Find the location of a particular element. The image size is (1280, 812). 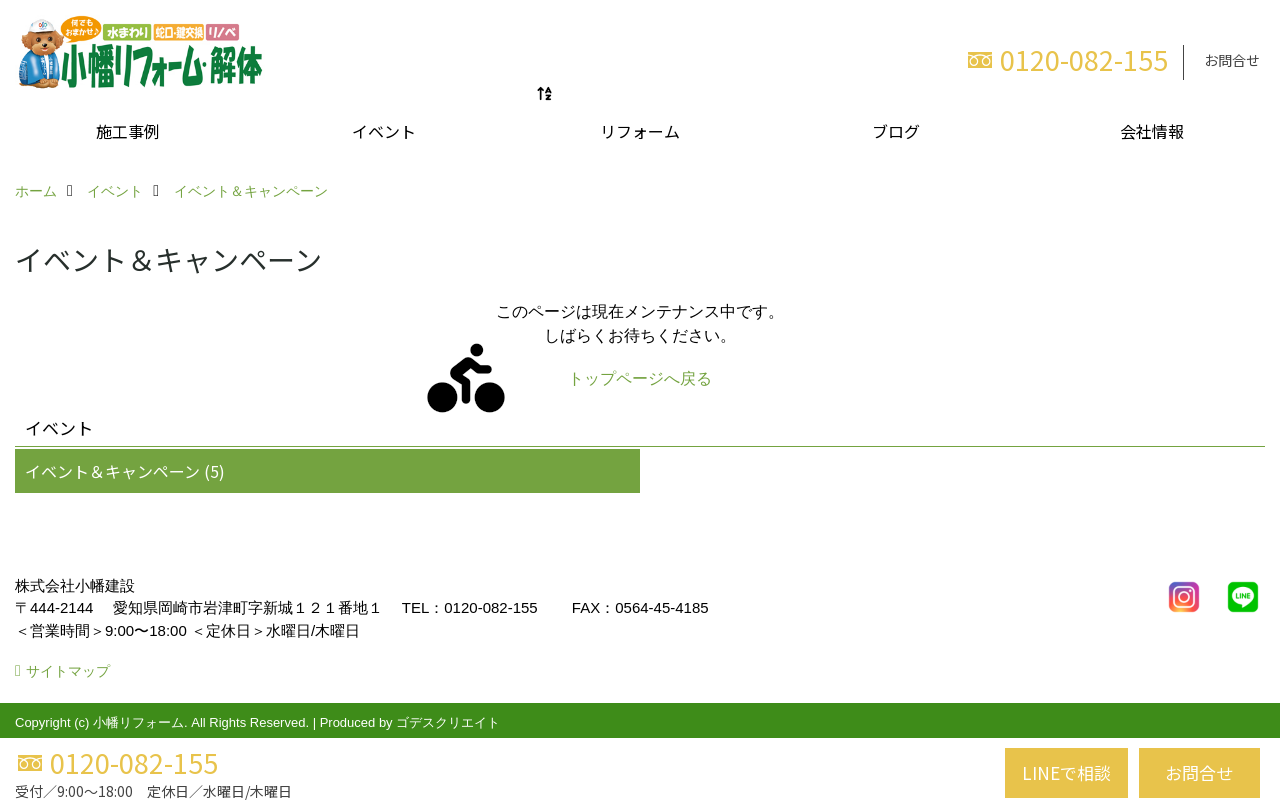

sort items alphabetically in ascending order (A to Z) is located at coordinates (544, 93).